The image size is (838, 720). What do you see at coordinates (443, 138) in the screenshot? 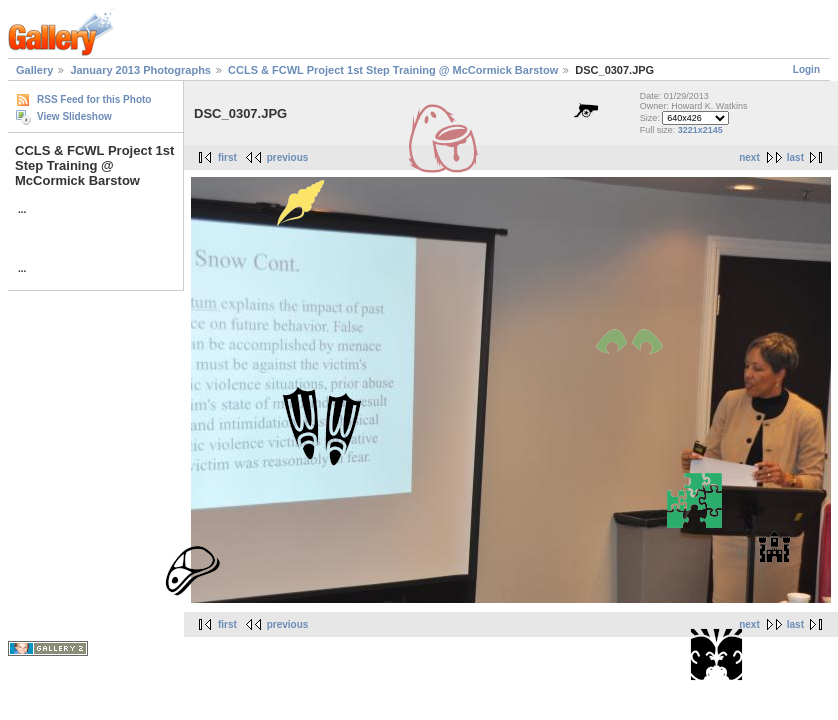
I see `tropical or beach-themed game item` at bounding box center [443, 138].